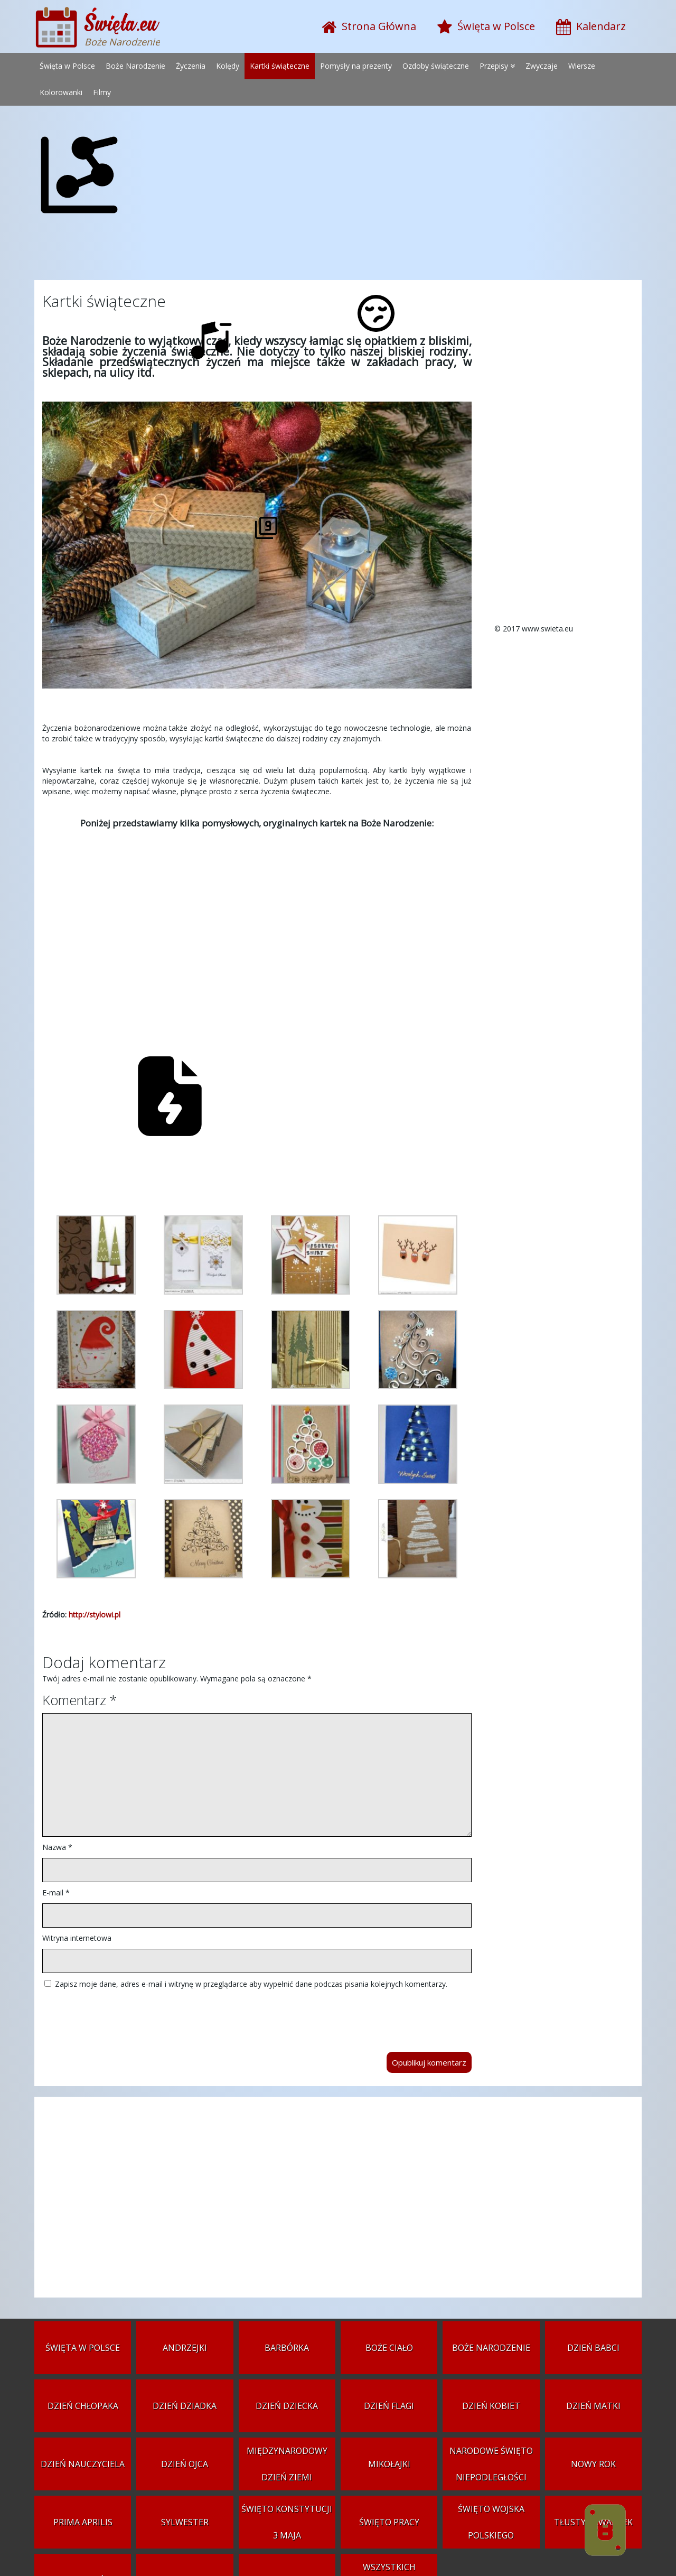 The image size is (676, 2576). What do you see at coordinates (605, 2530) in the screenshot?
I see `play the 8 card in a card game` at bounding box center [605, 2530].